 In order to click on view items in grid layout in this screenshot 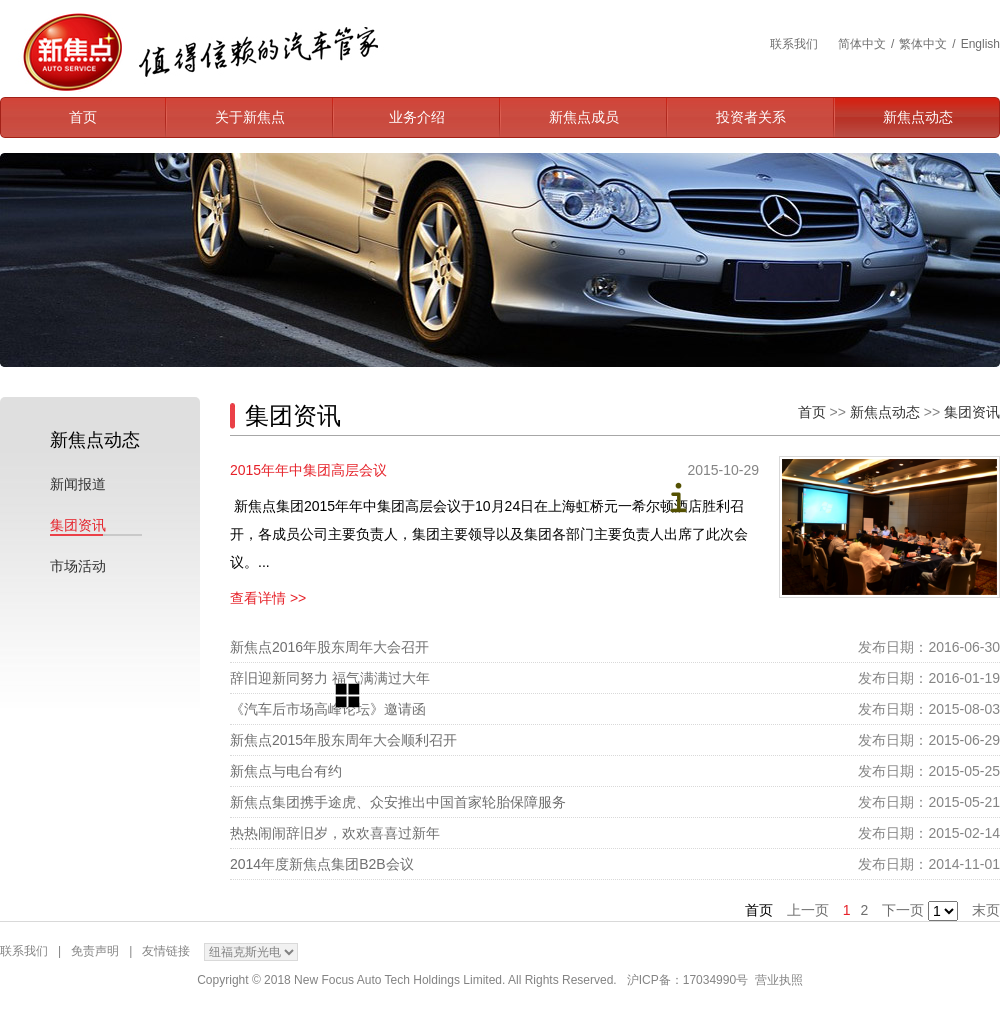, I will do `click(347, 695)`.